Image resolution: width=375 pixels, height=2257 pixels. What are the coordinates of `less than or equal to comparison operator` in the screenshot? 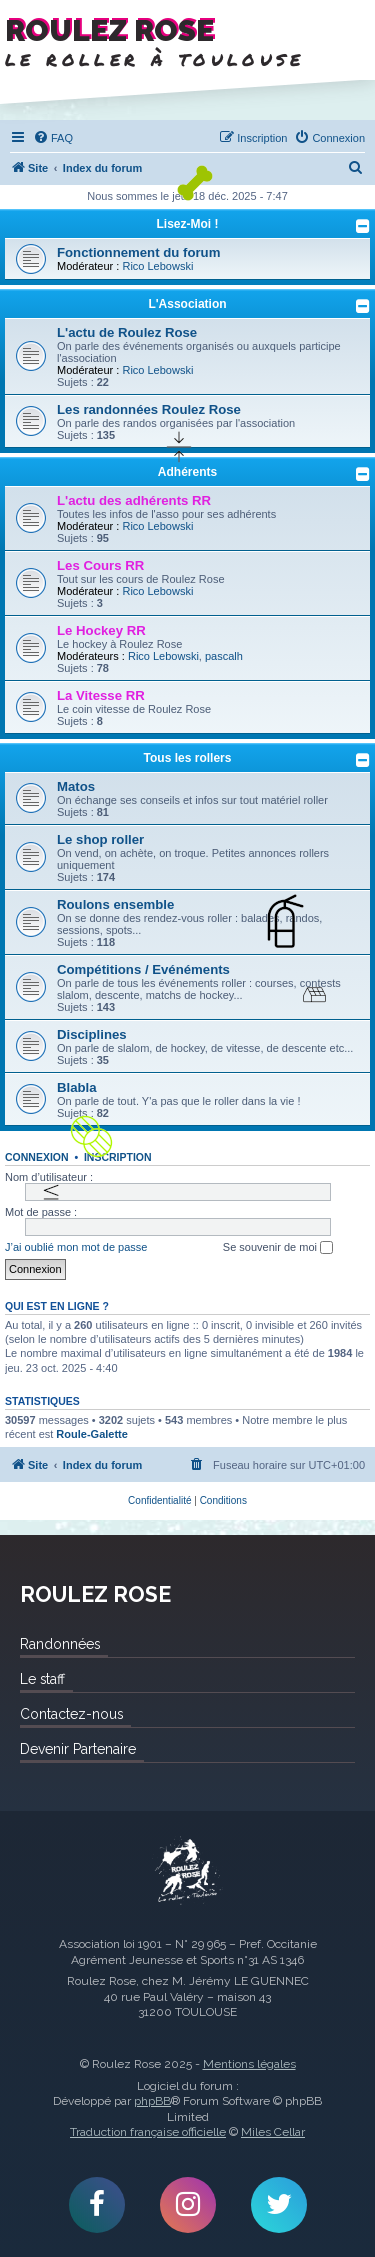 It's located at (51, 1192).